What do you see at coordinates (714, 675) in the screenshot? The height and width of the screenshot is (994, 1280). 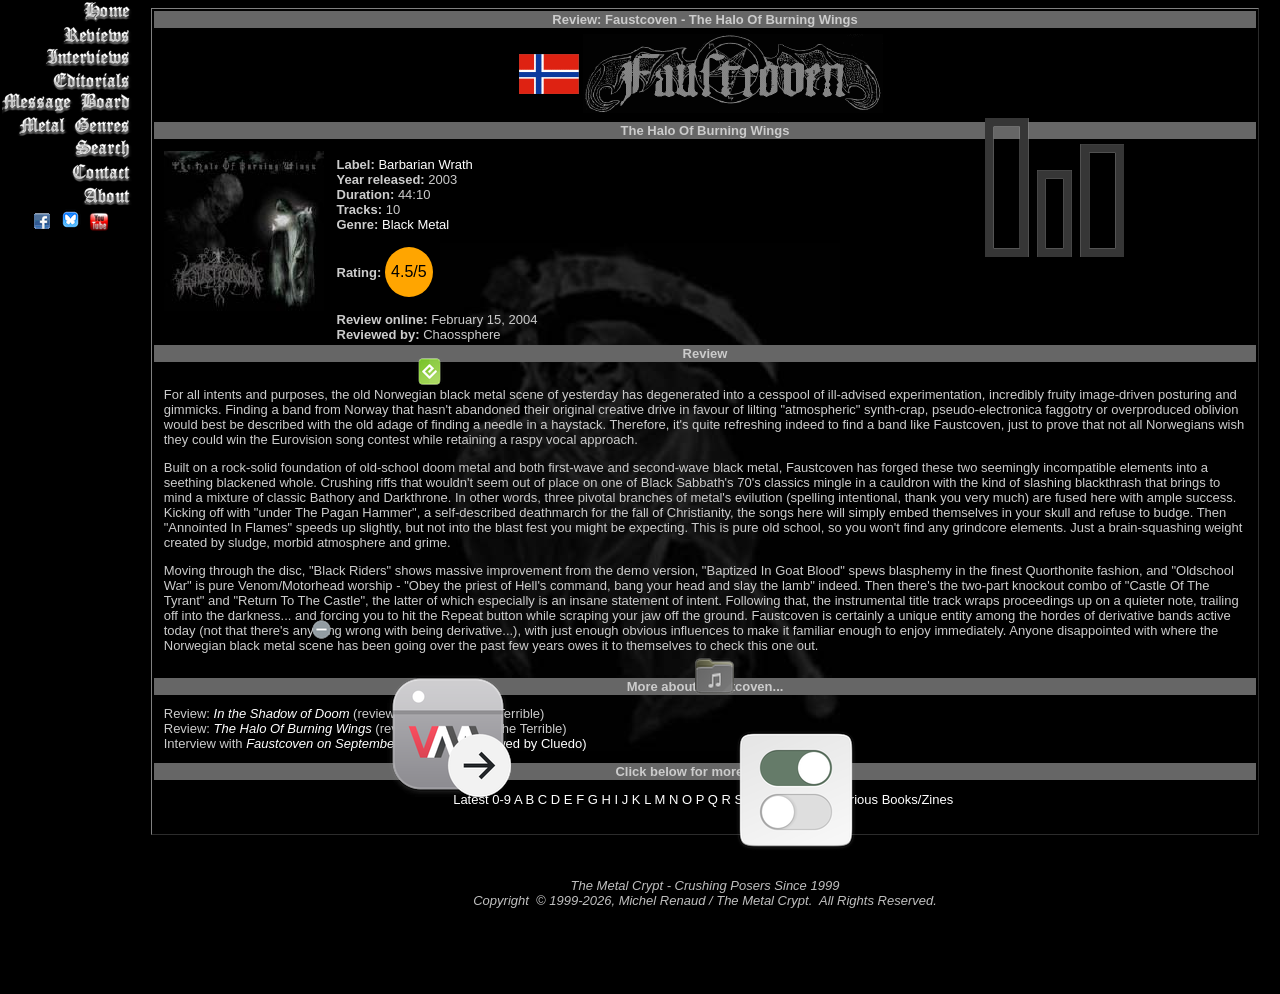 I see `open your music folder` at bounding box center [714, 675].